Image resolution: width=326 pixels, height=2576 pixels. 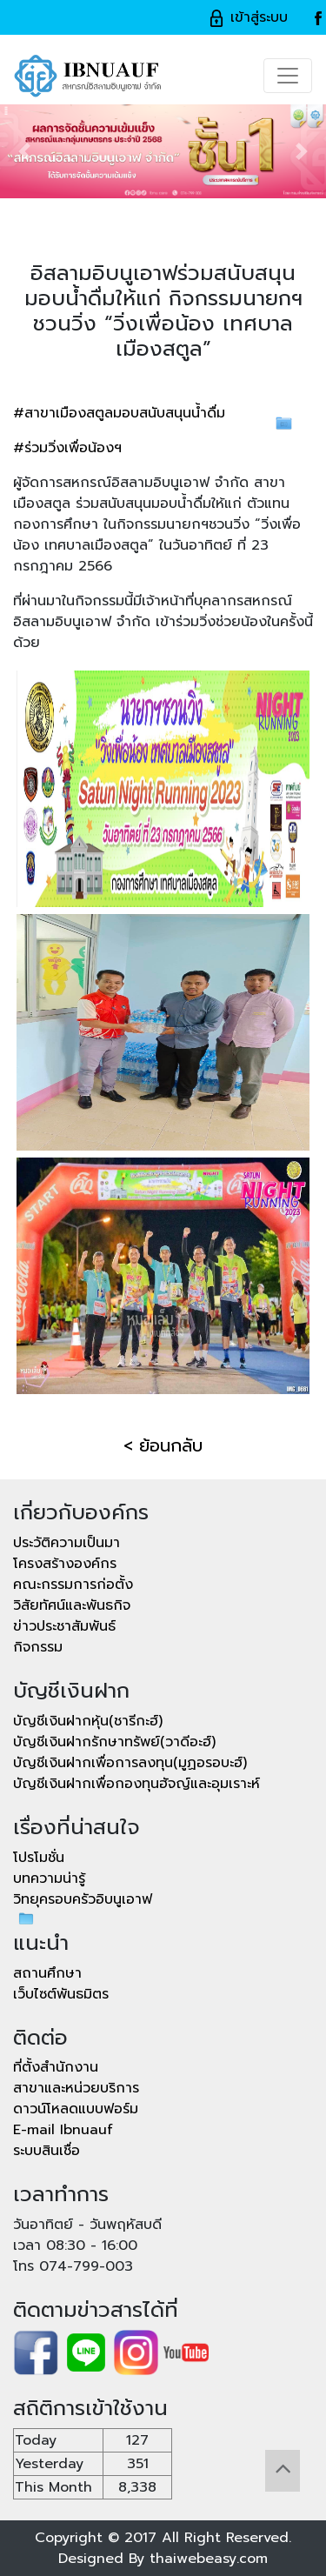 What do you see at coordinates (283, 423) in the screenshot?
I see `open Native Instruments folder` at bounding box center [283, 423].